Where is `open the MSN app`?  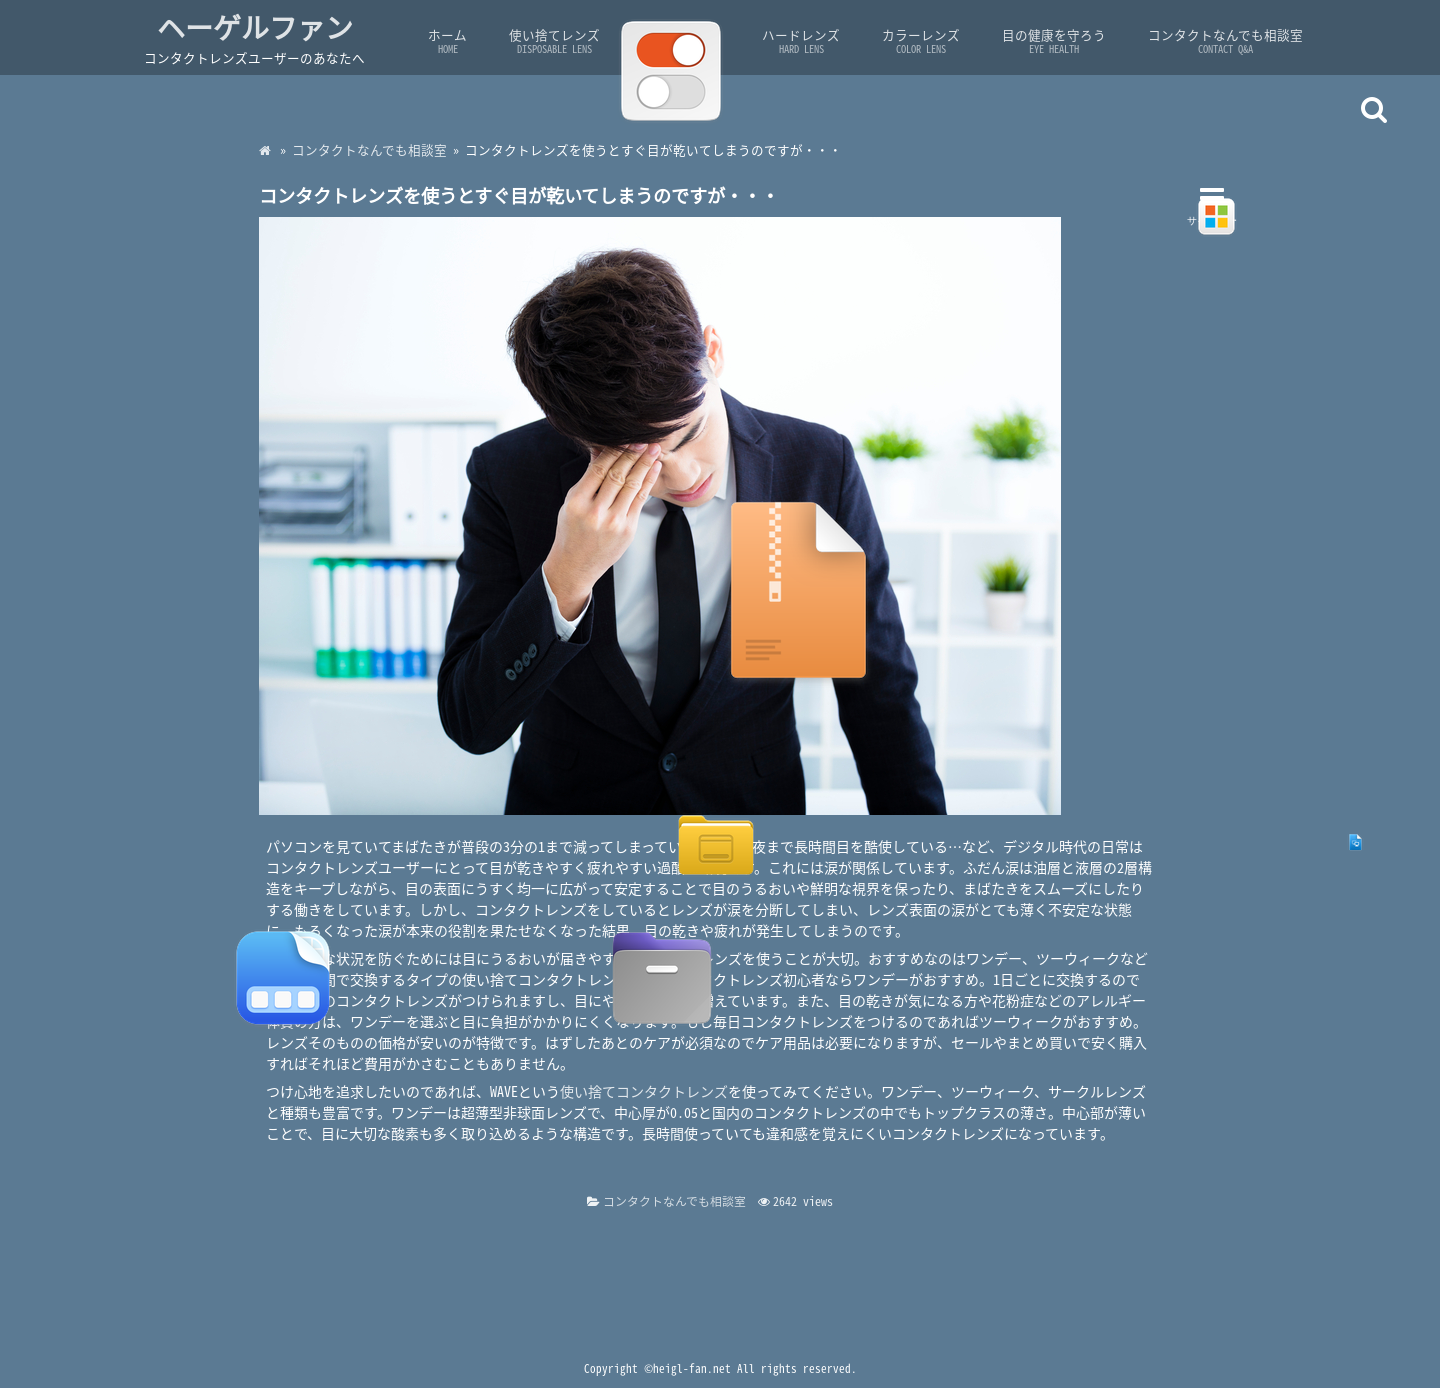
open the MSN app is located at coordinates (1216, 216).